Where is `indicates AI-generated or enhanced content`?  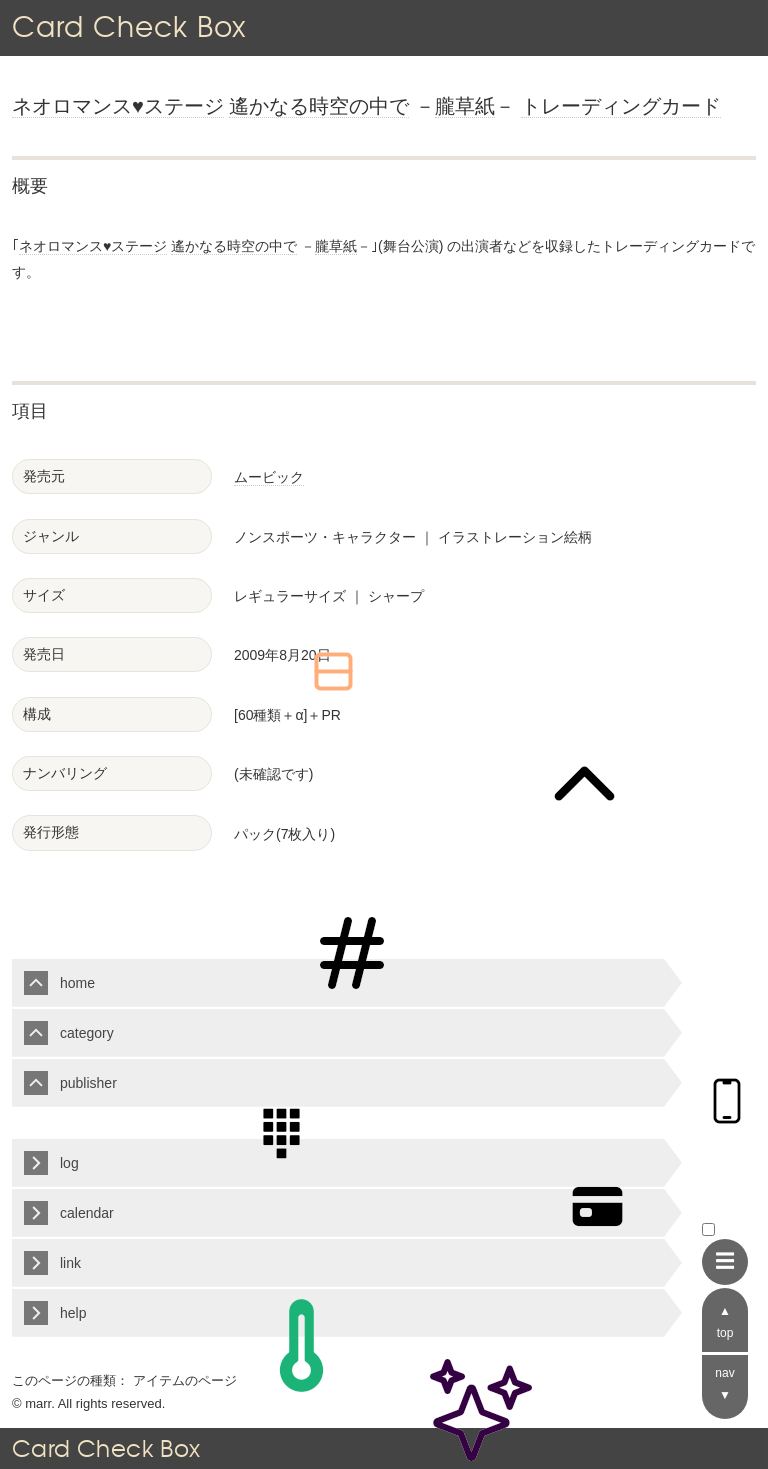
indicates AI-generated or enhanced content is located at coordinates (481, 1410).